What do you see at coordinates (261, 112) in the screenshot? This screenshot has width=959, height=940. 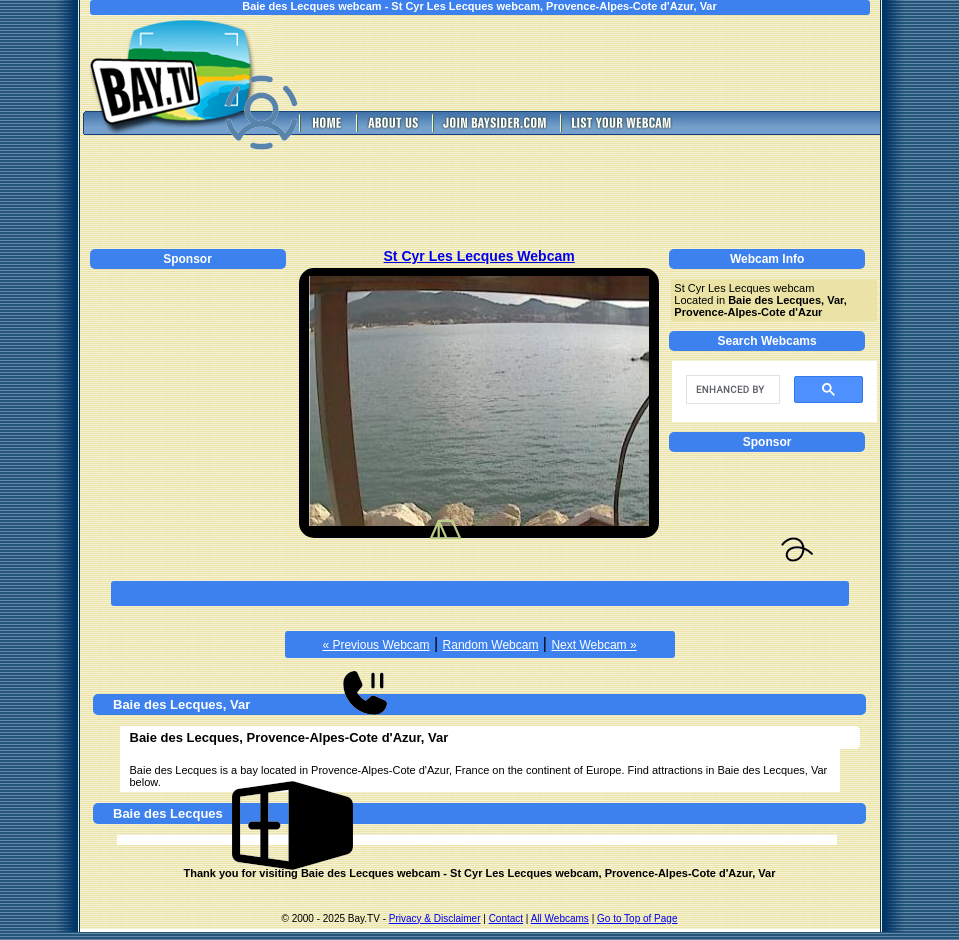 I see `incomplete or pending user profile` at bounding box center [261, 112].